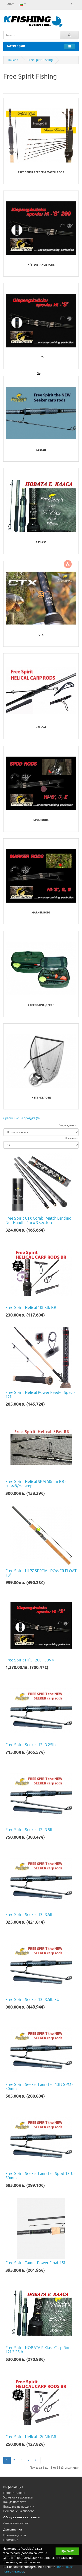  I want to click on CBS network logo, so click(36, 2409).